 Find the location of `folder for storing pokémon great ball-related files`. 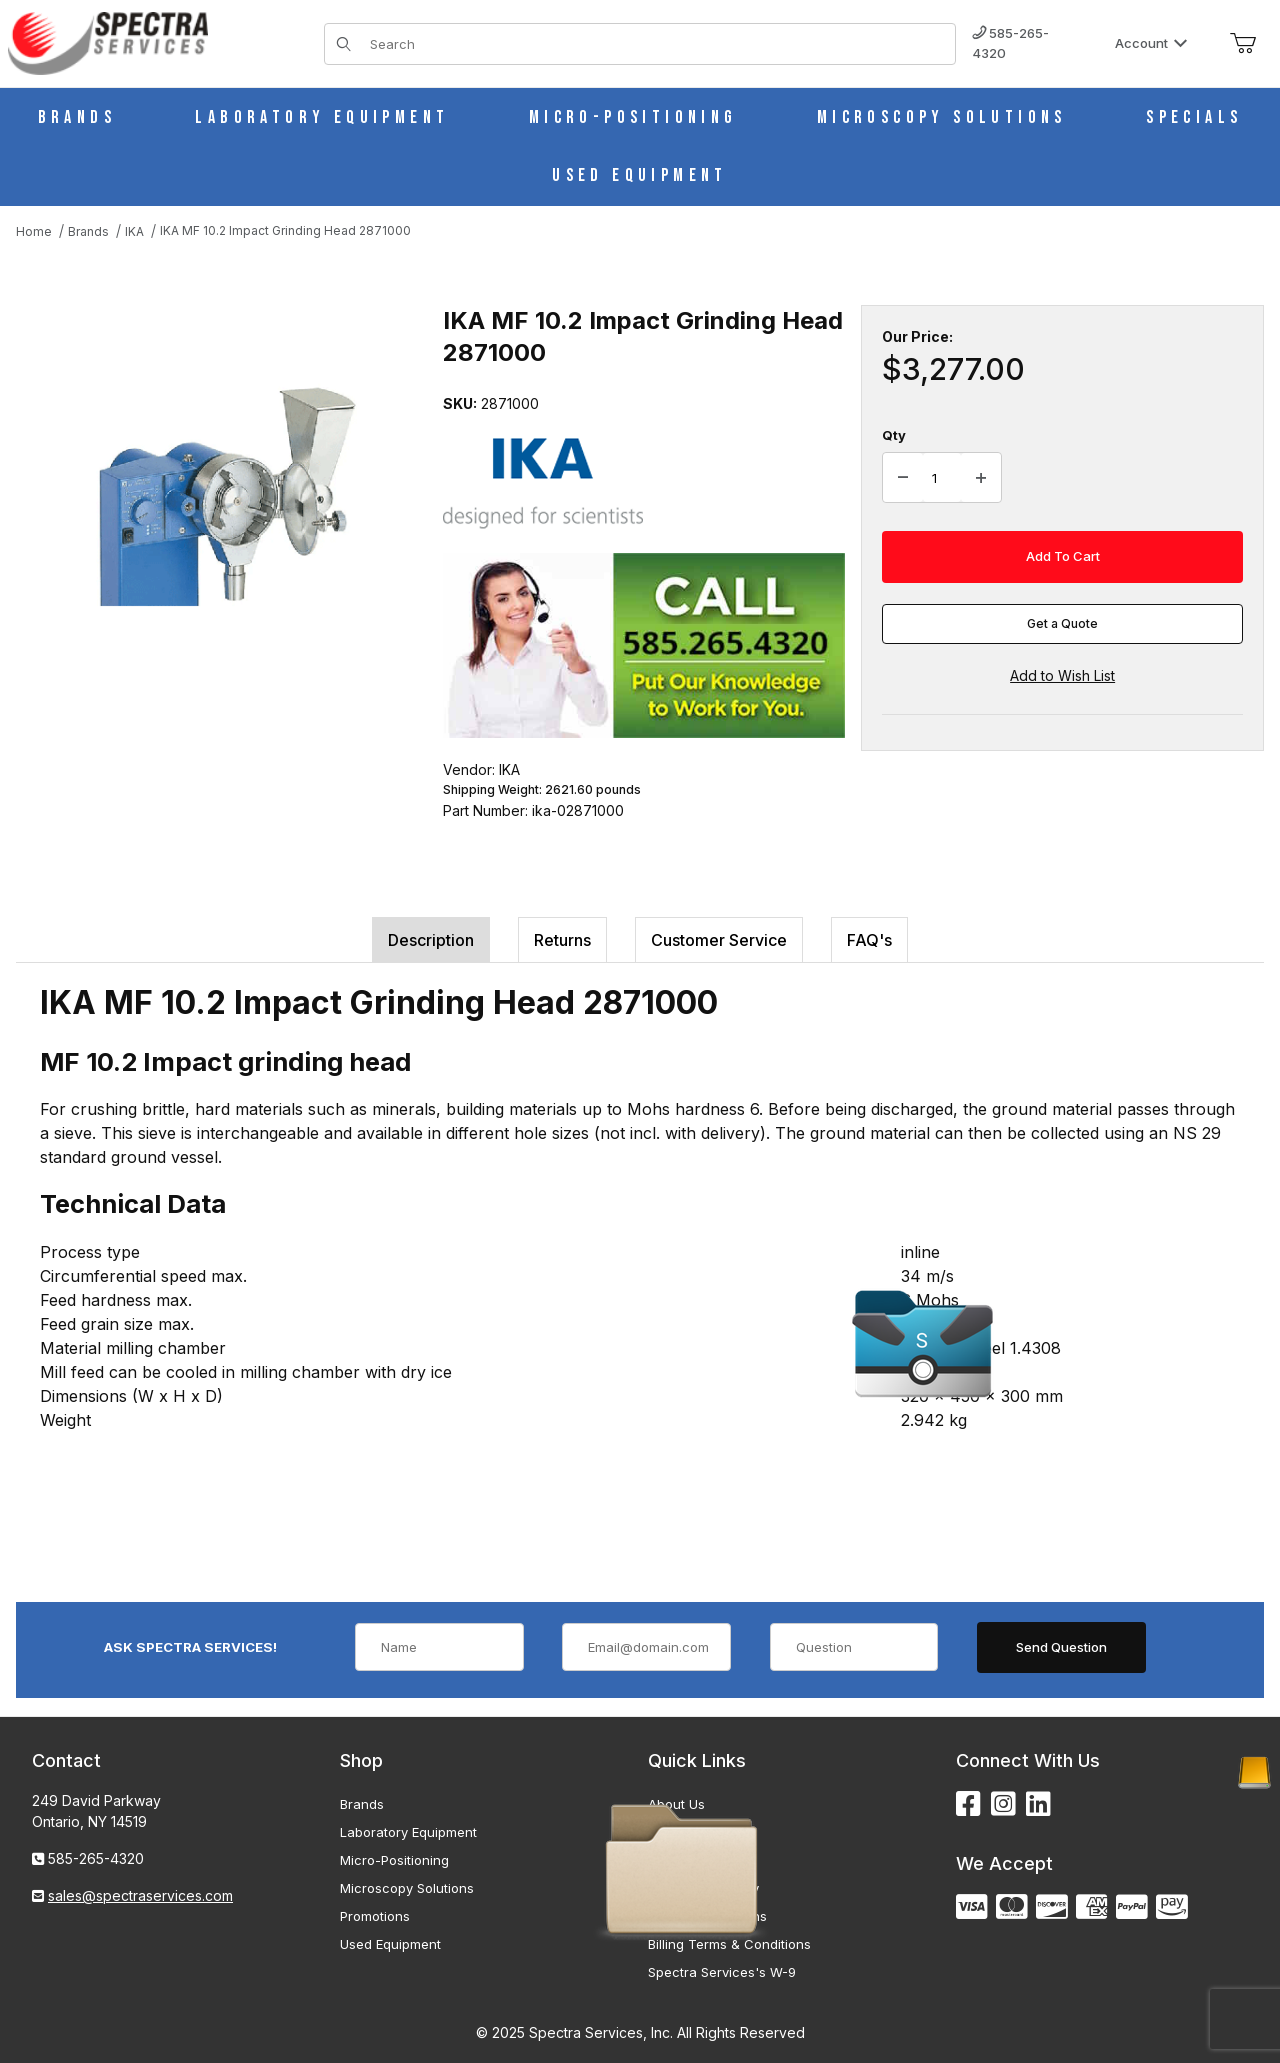

folder for storing pokémon great ball-related files is located at coordinates (922, 1347).